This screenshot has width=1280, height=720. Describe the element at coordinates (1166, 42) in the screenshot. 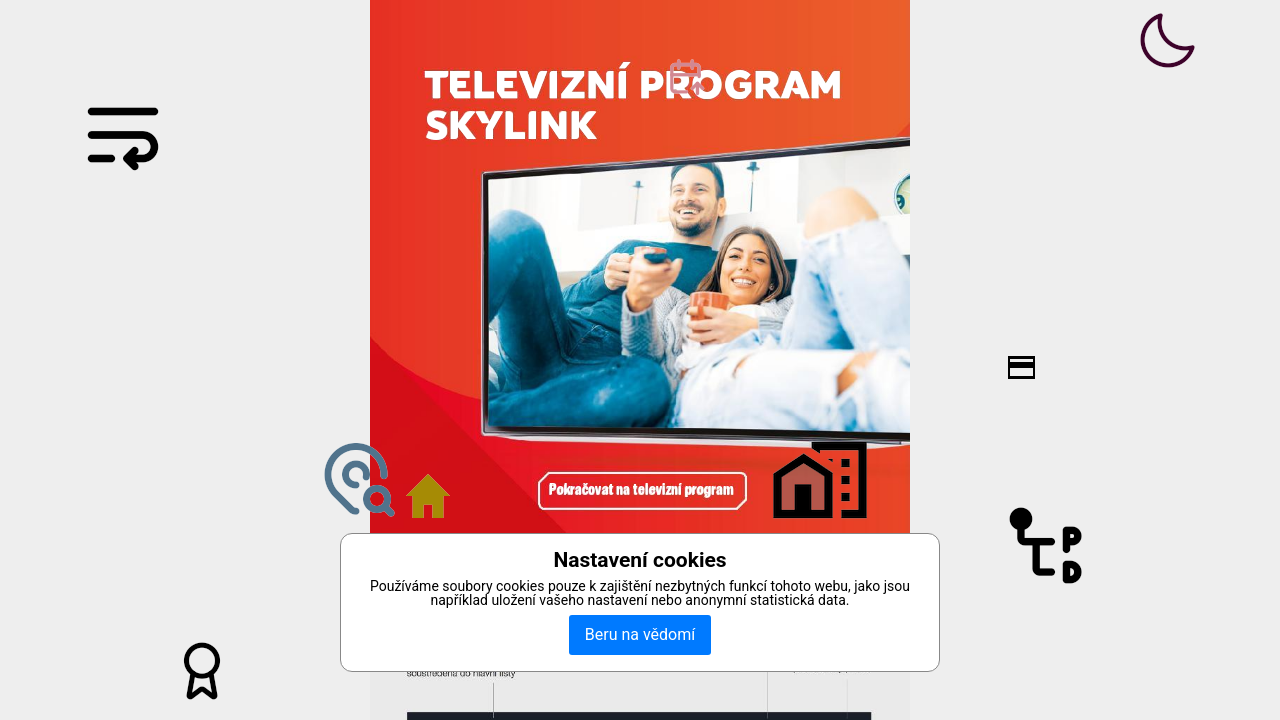

I see `toggle dark mode or night theme` at that location.